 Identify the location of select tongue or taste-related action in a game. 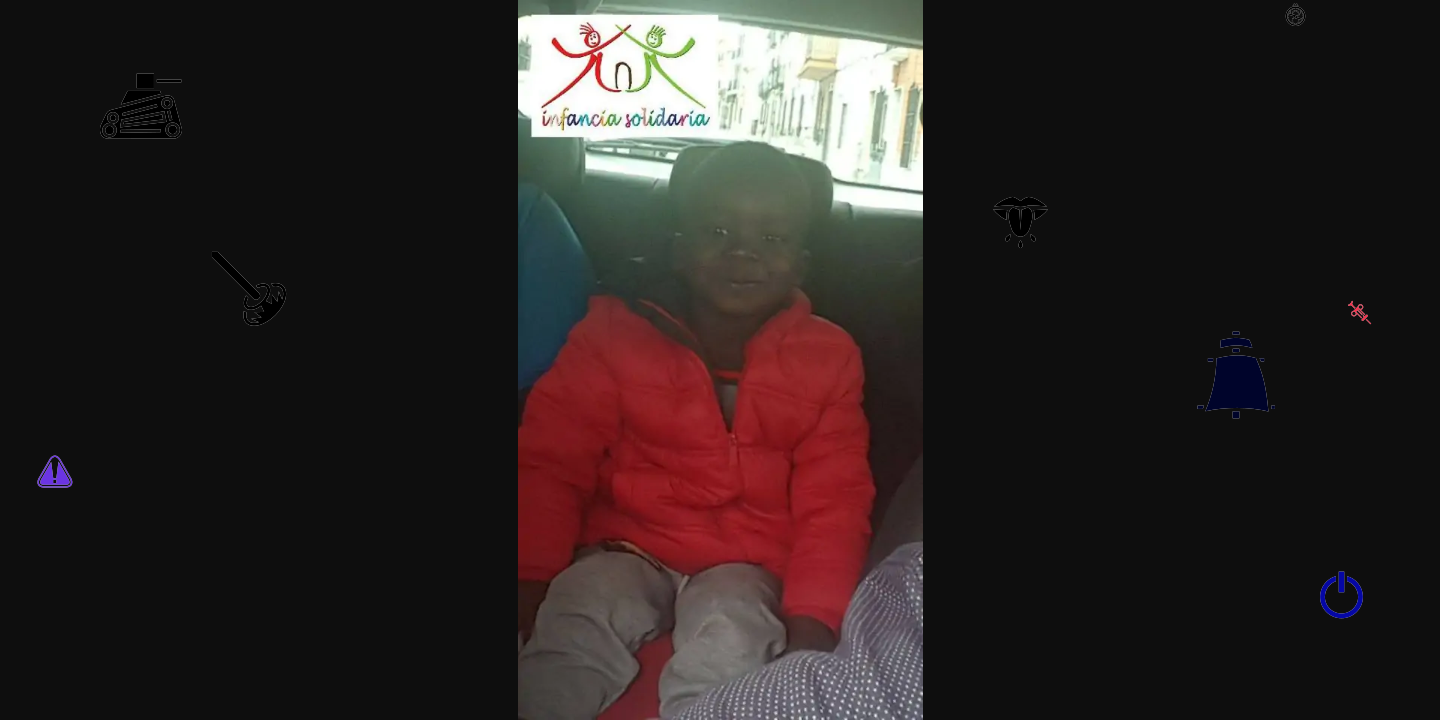
(1020, 222).